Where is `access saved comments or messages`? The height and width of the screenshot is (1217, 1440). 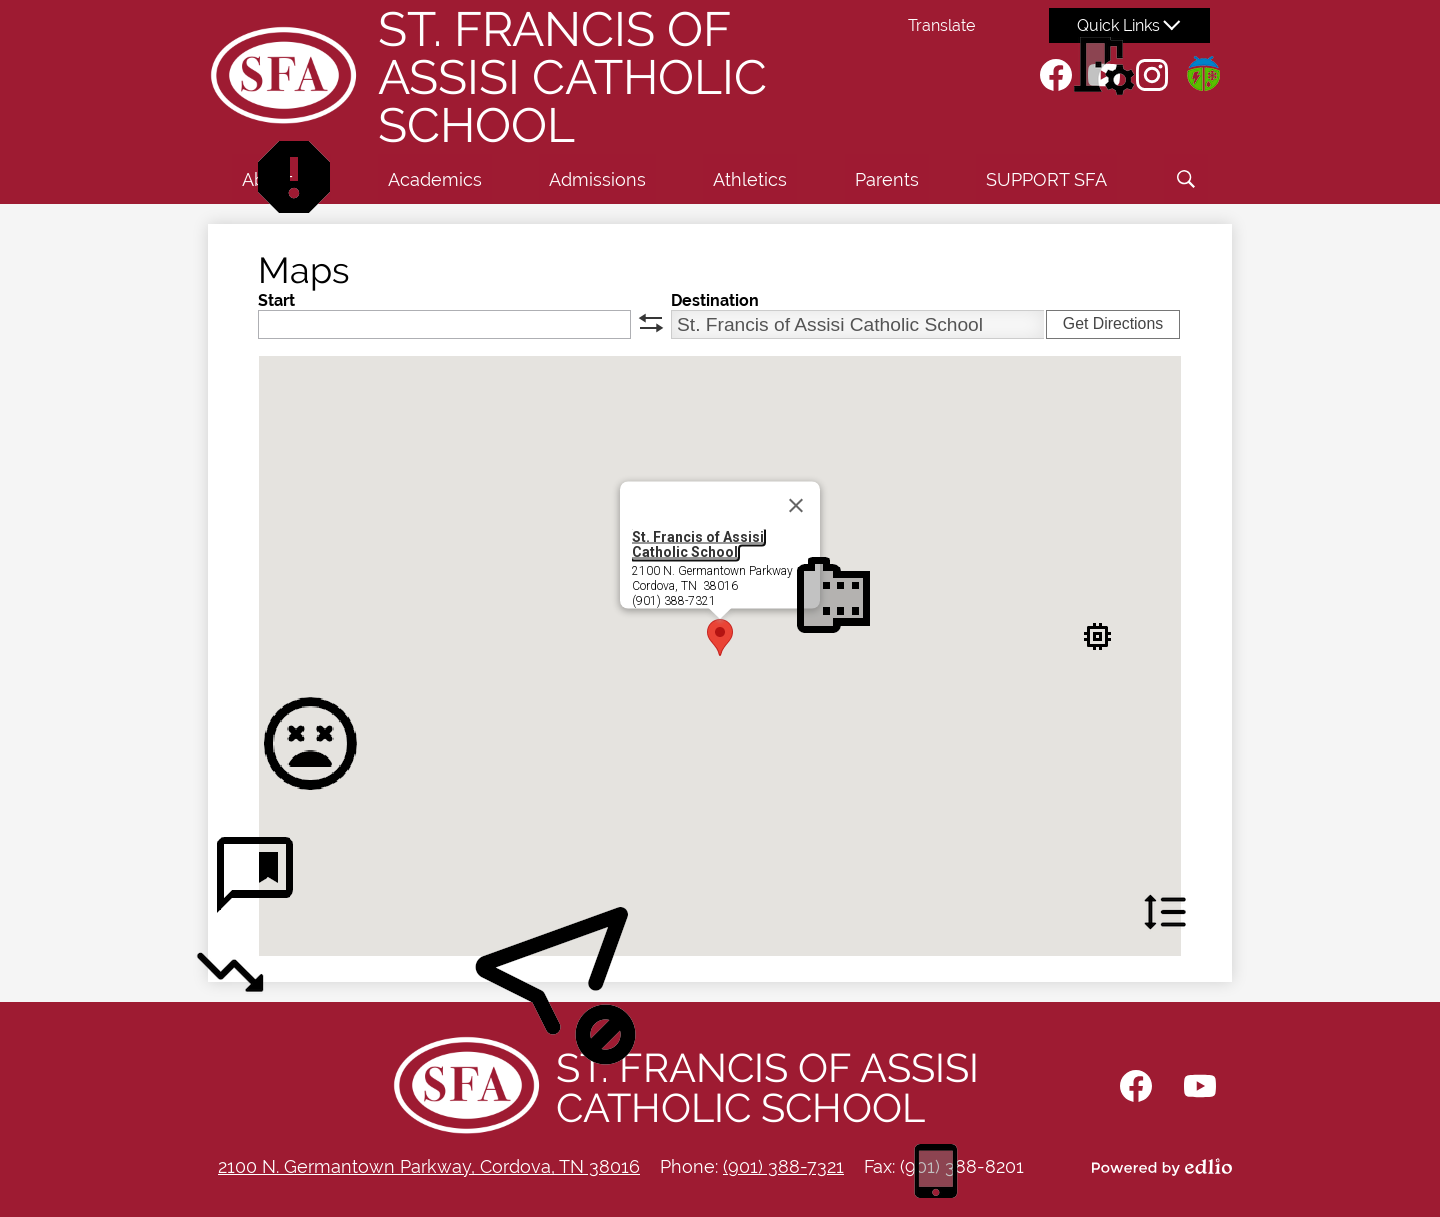
access saved comments or messages is located at coordinates (255, 875).